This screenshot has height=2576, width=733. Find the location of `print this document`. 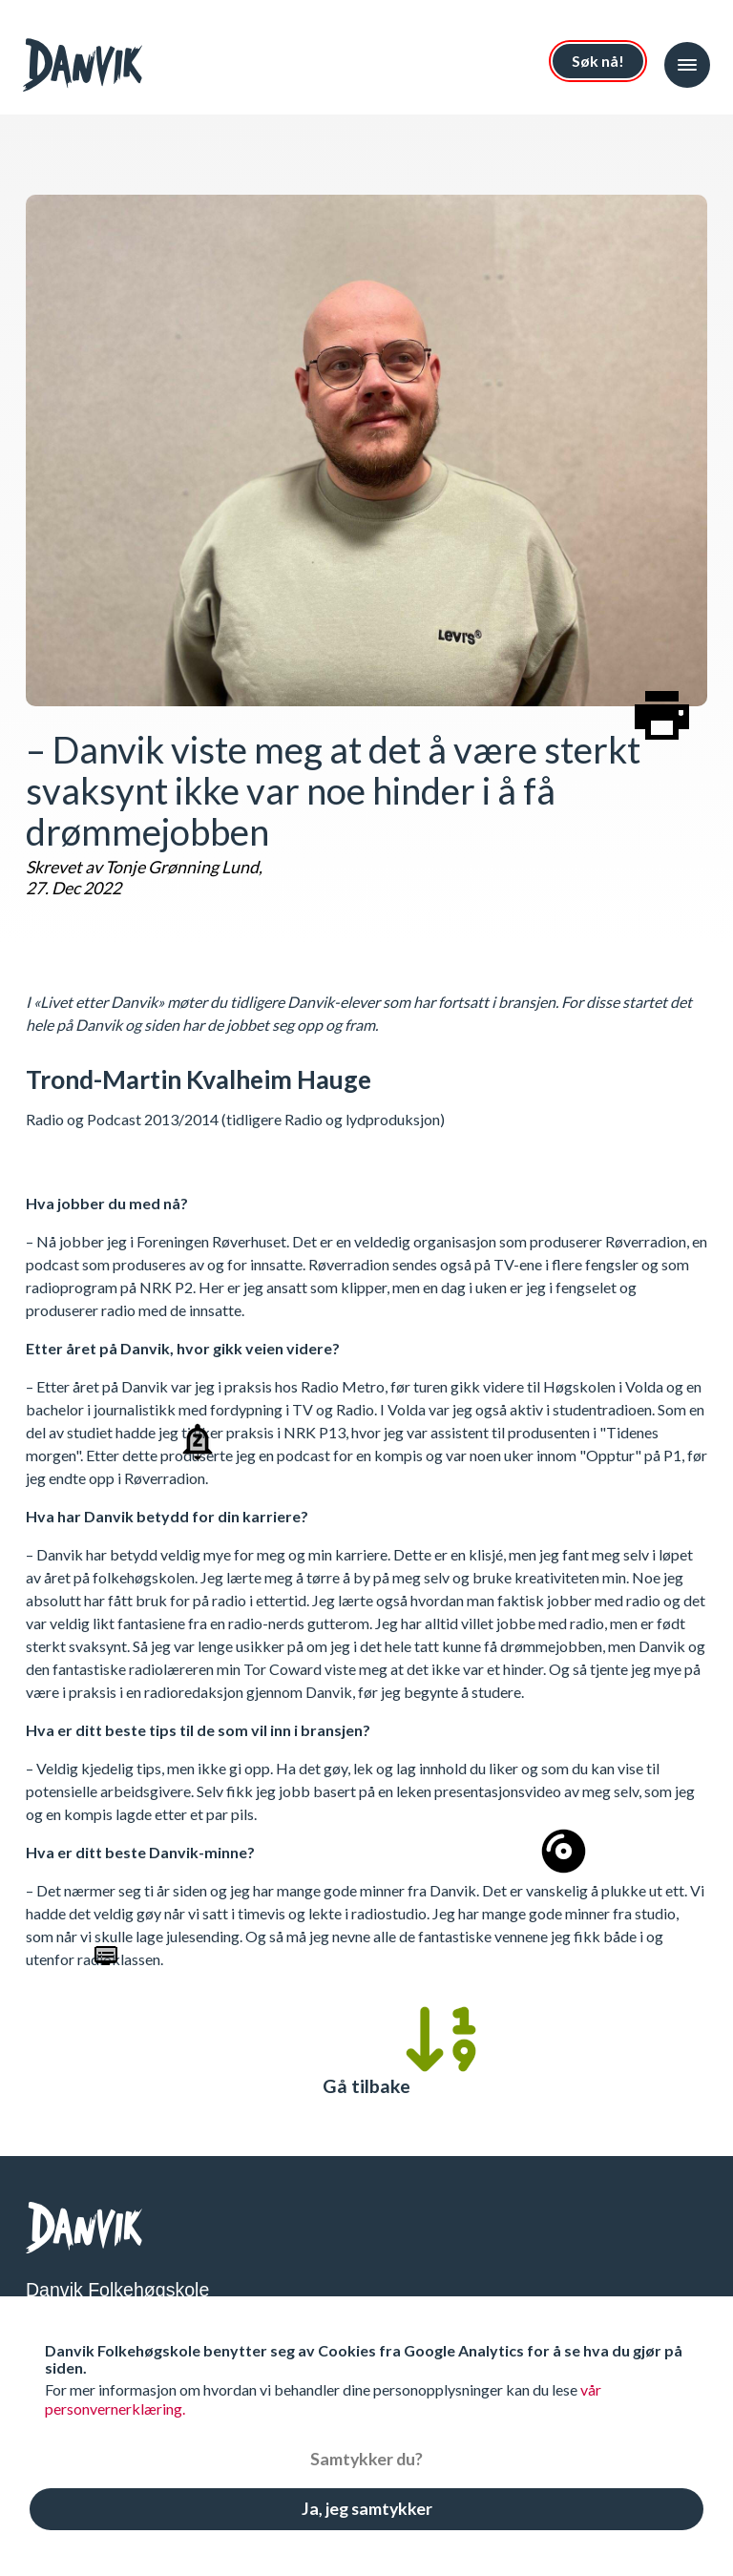

print this document is located at coordinates (661, 715).